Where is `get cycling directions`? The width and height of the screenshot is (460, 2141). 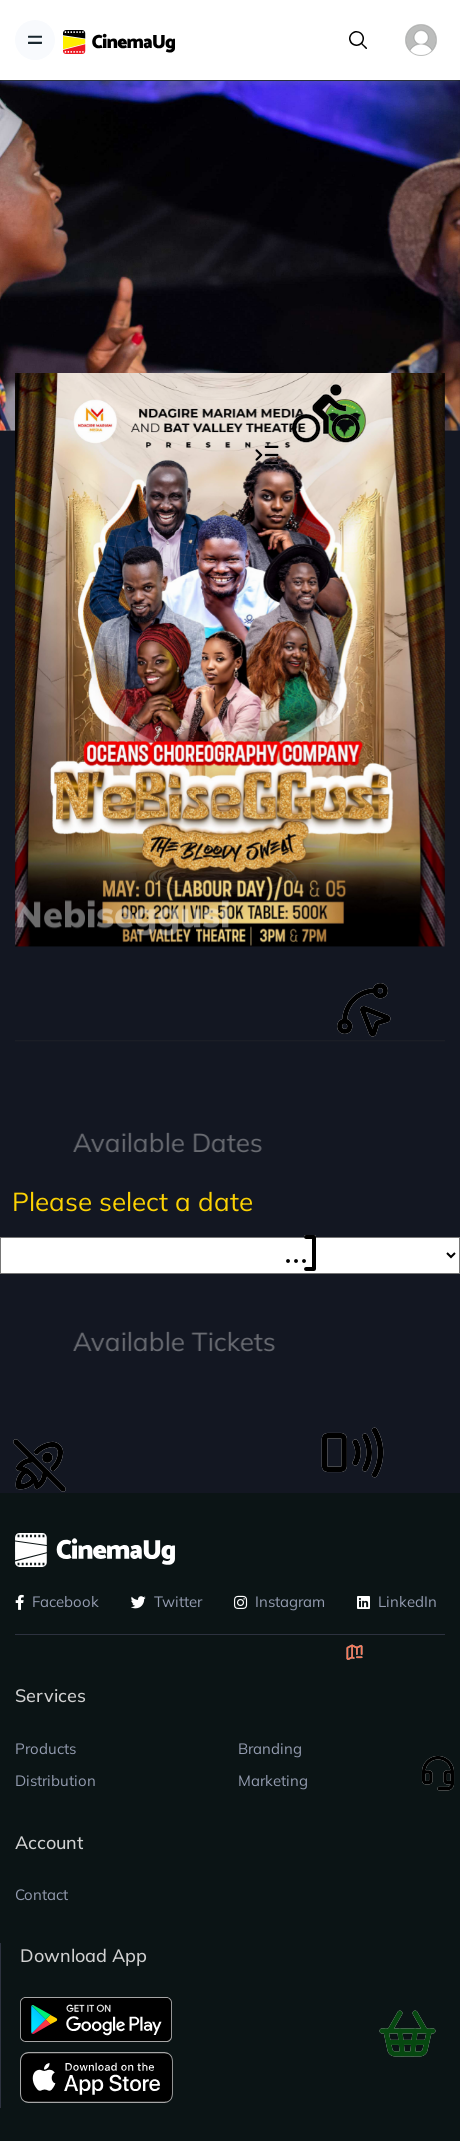 get cycling directions is located at coordinates (326, 414).